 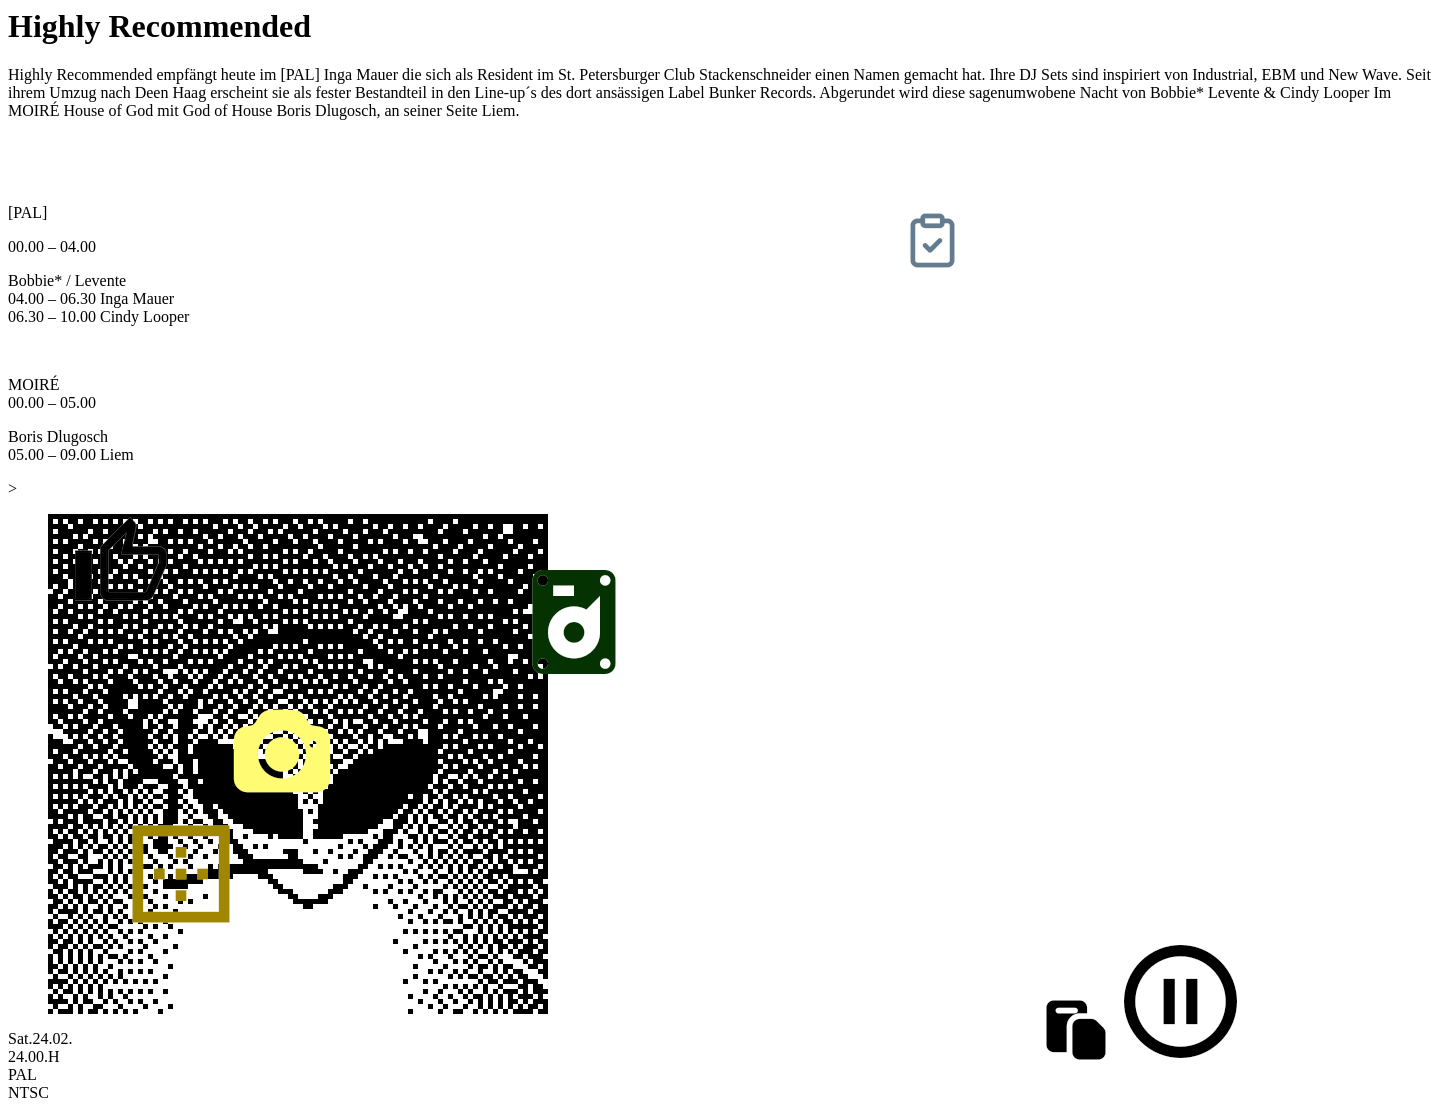 What do you see at coordinates (574, 622) in the screenshot?
I see `access storage or disk settings` at bounding box center [574, 622].